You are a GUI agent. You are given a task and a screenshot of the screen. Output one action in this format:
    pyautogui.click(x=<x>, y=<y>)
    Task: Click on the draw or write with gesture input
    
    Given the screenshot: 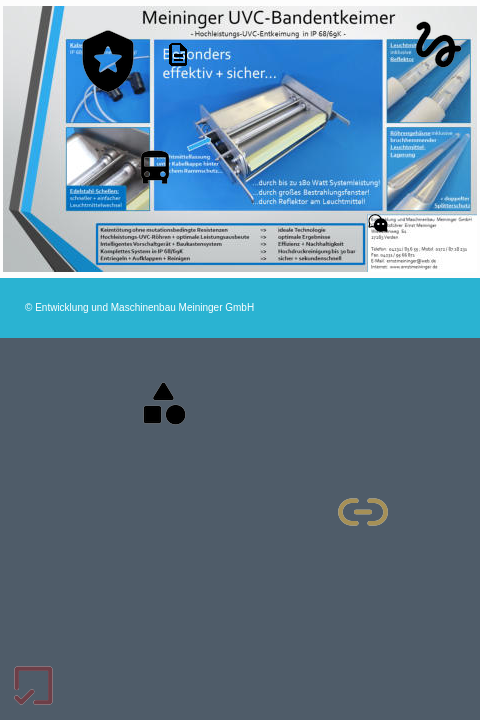 What is the action you would take?
    pyautogui.click(x=438, y=44)
    